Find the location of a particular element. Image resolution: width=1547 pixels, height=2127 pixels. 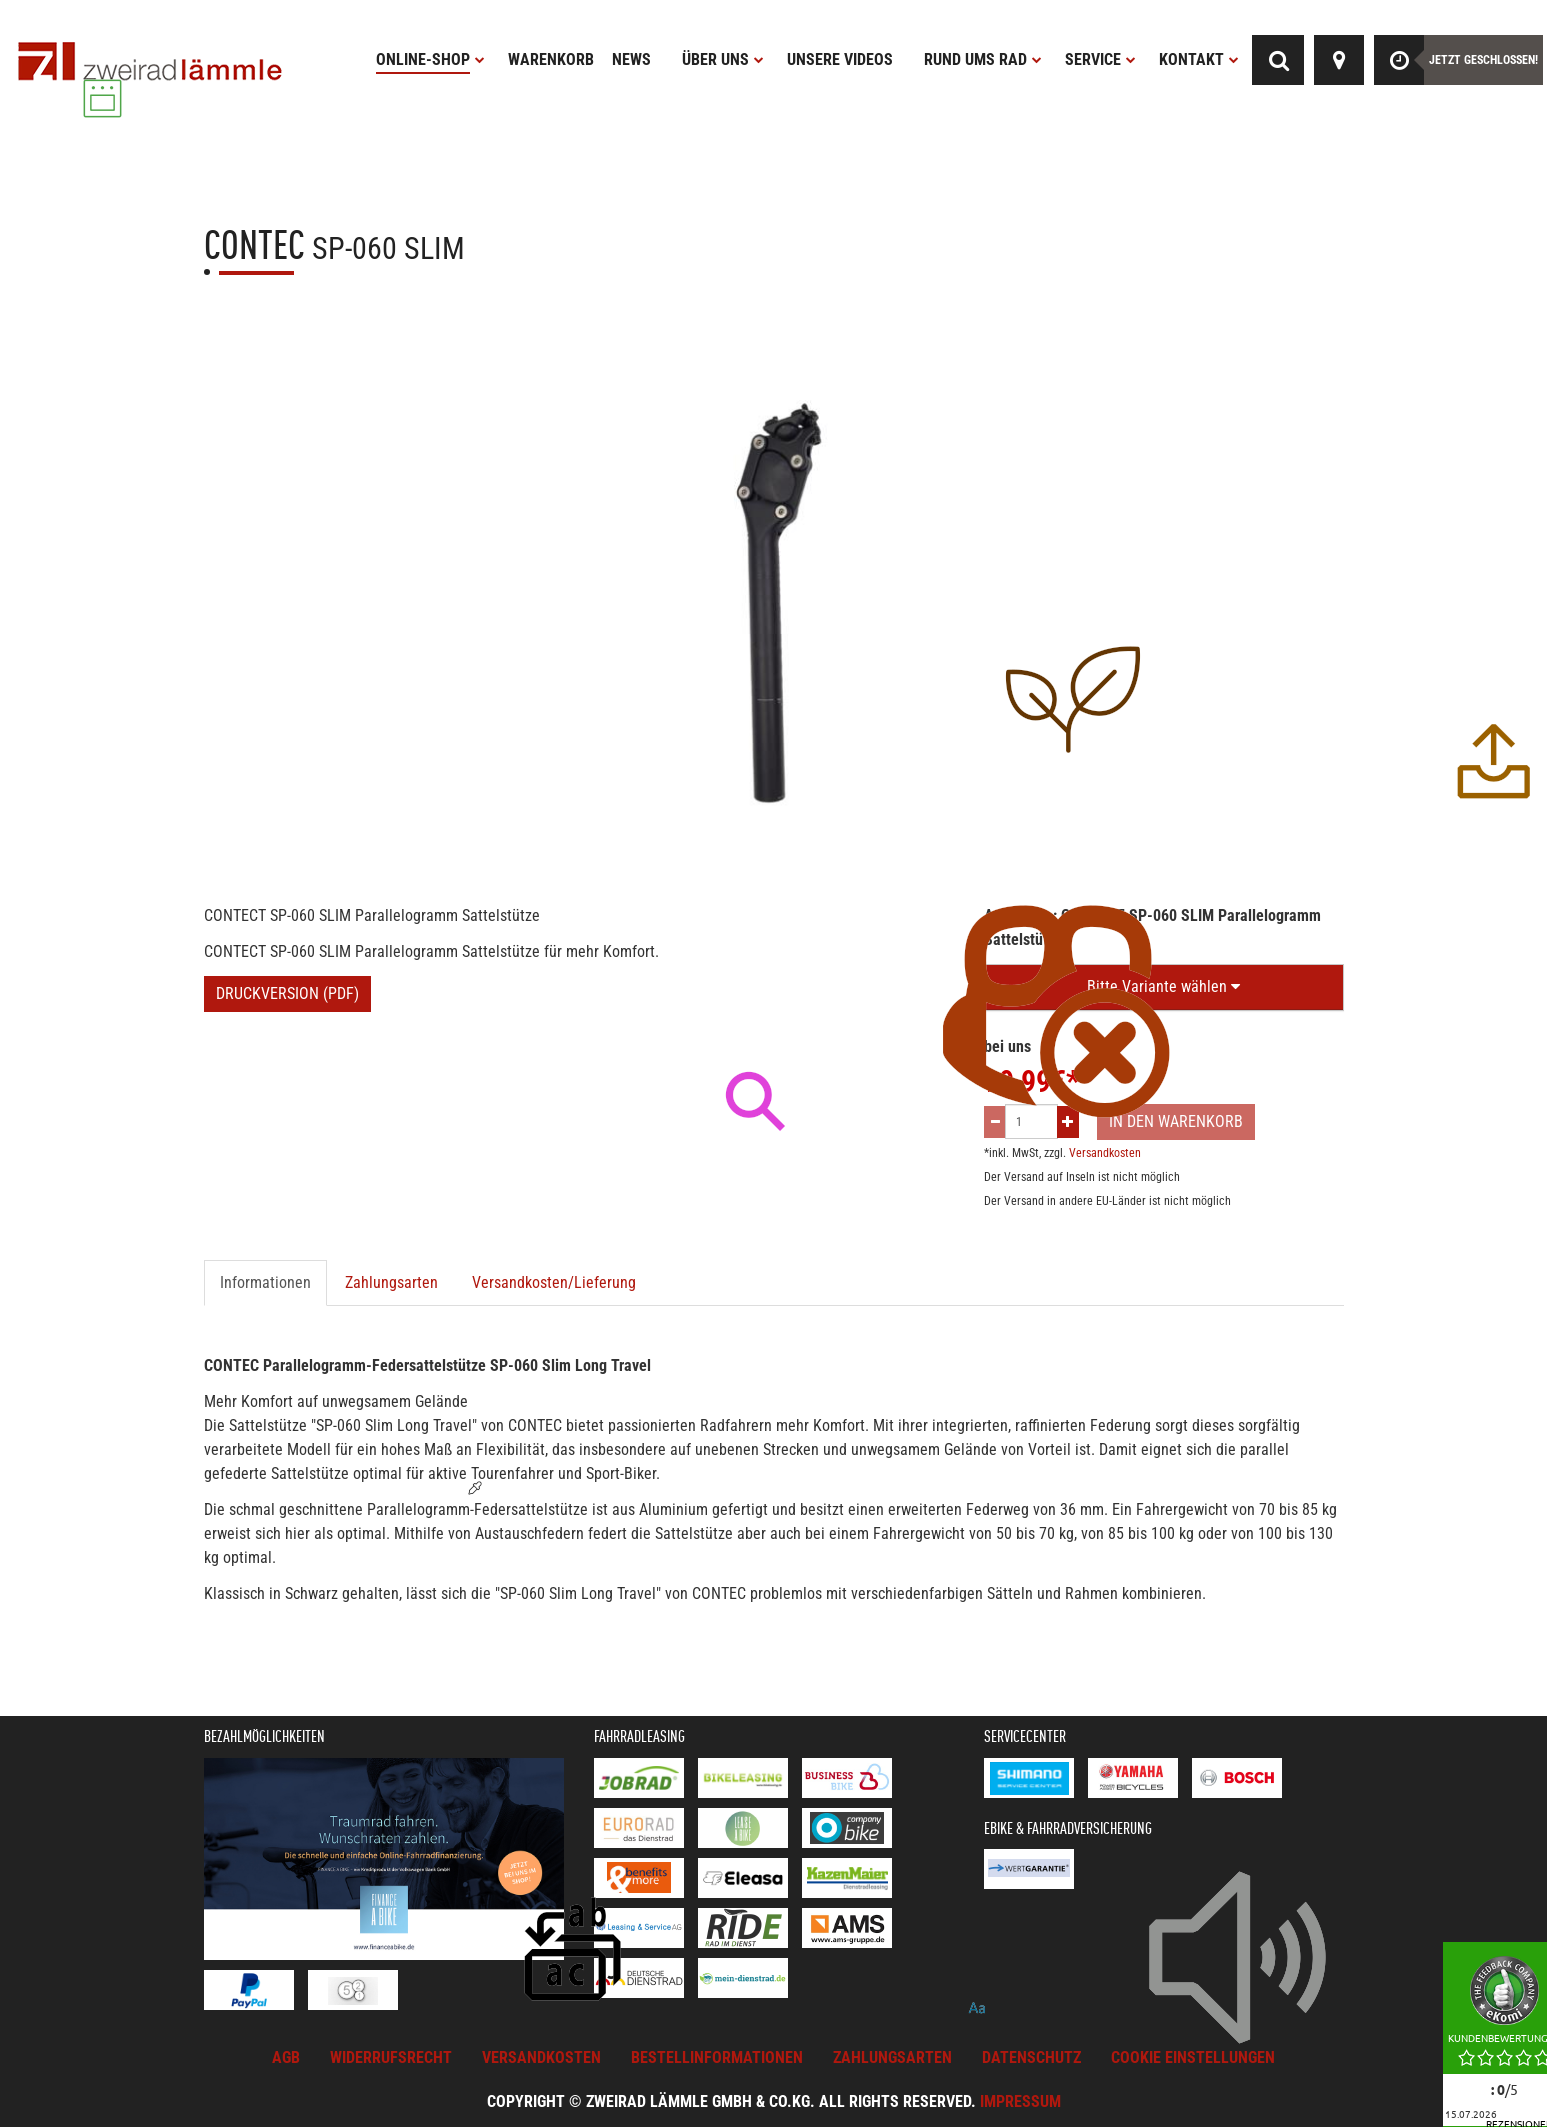

replace all occurrences in document is located at coordinates (569, 1949).